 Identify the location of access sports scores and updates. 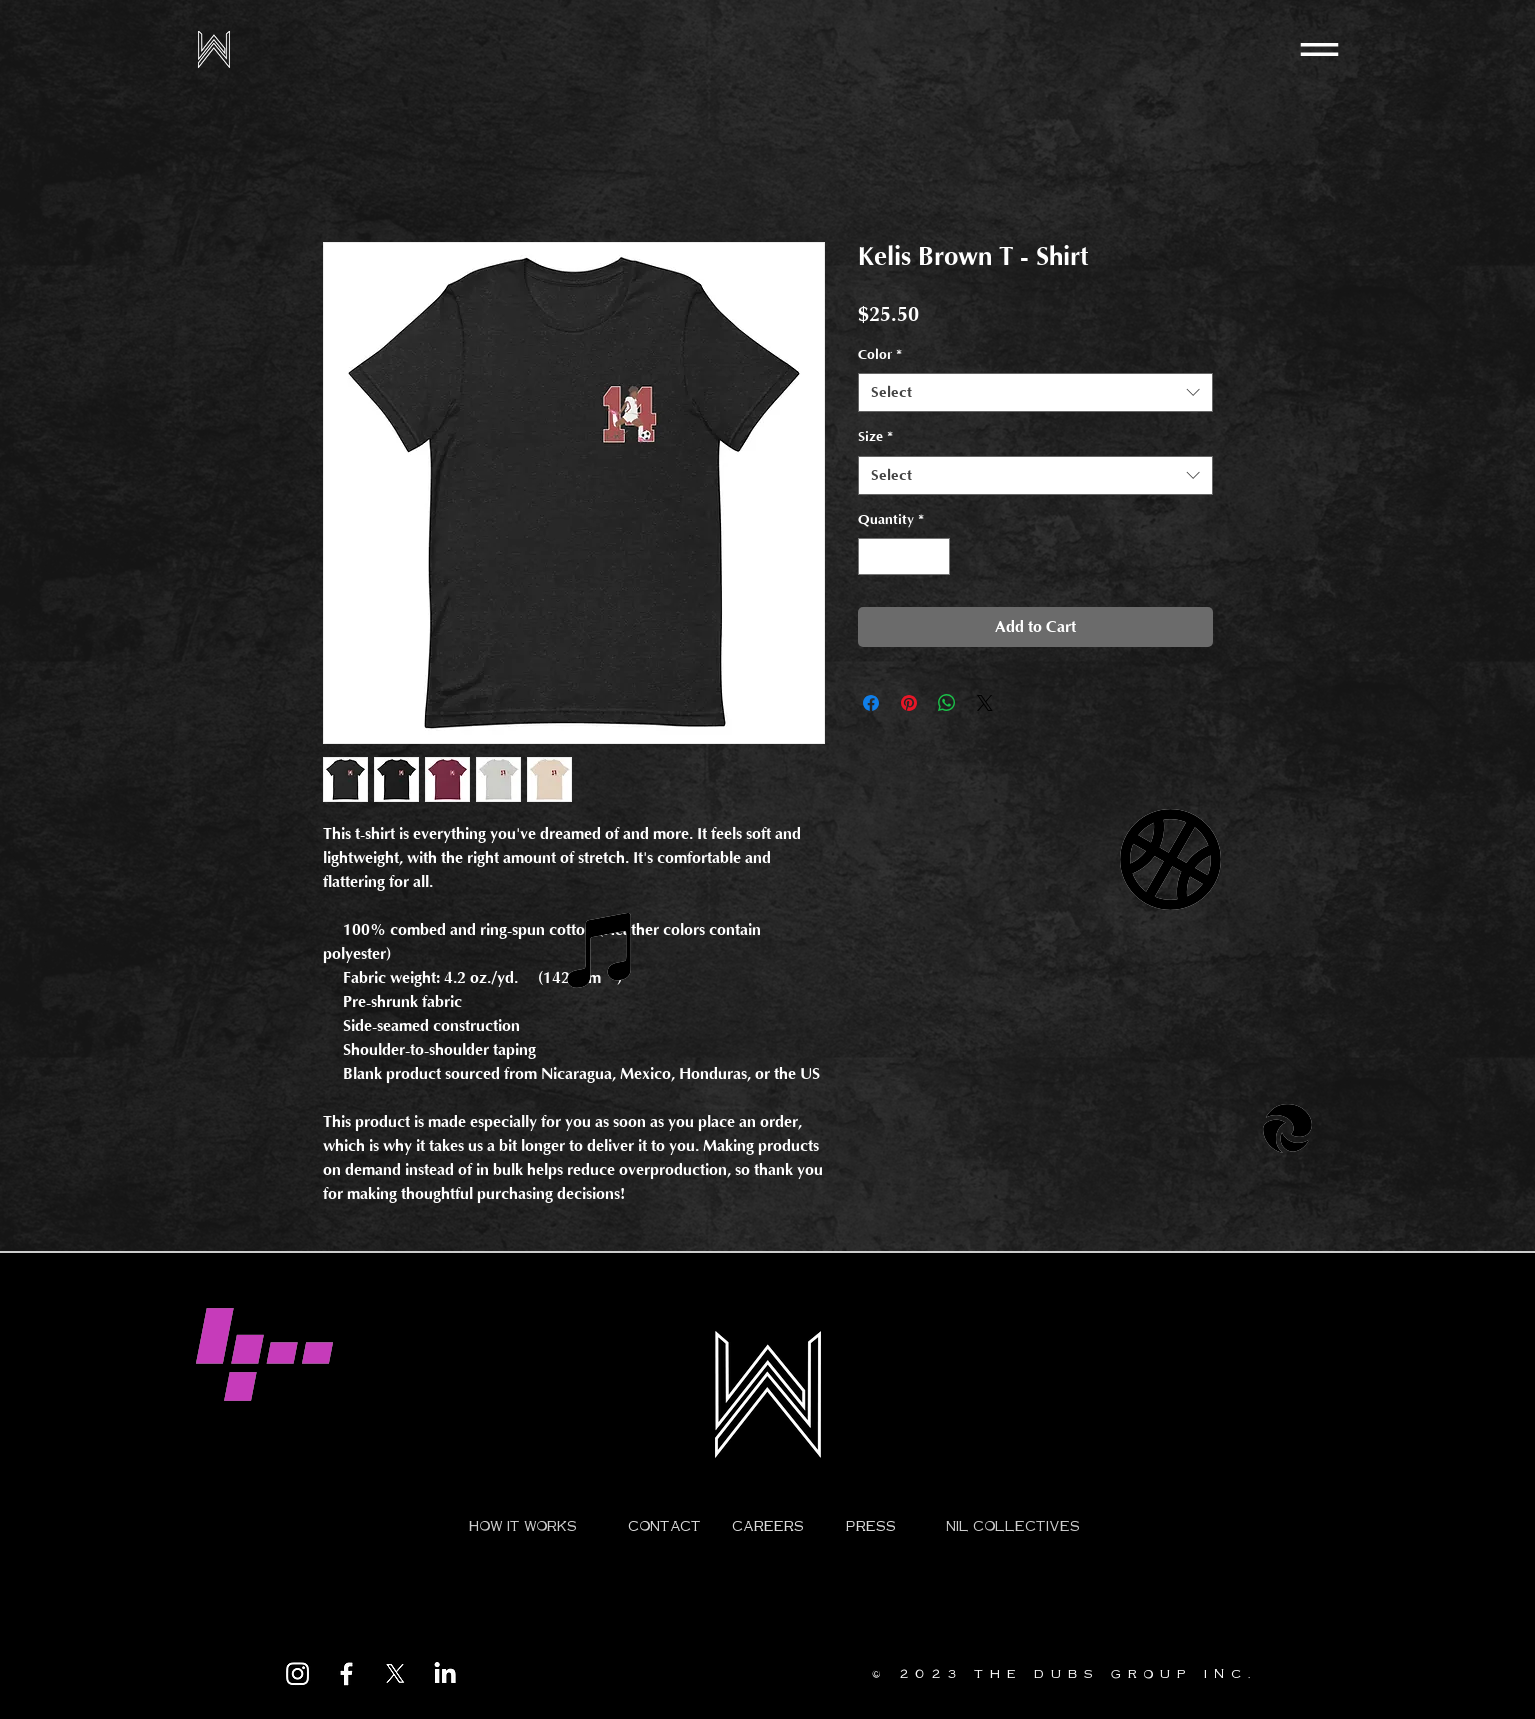
(1170, 859).